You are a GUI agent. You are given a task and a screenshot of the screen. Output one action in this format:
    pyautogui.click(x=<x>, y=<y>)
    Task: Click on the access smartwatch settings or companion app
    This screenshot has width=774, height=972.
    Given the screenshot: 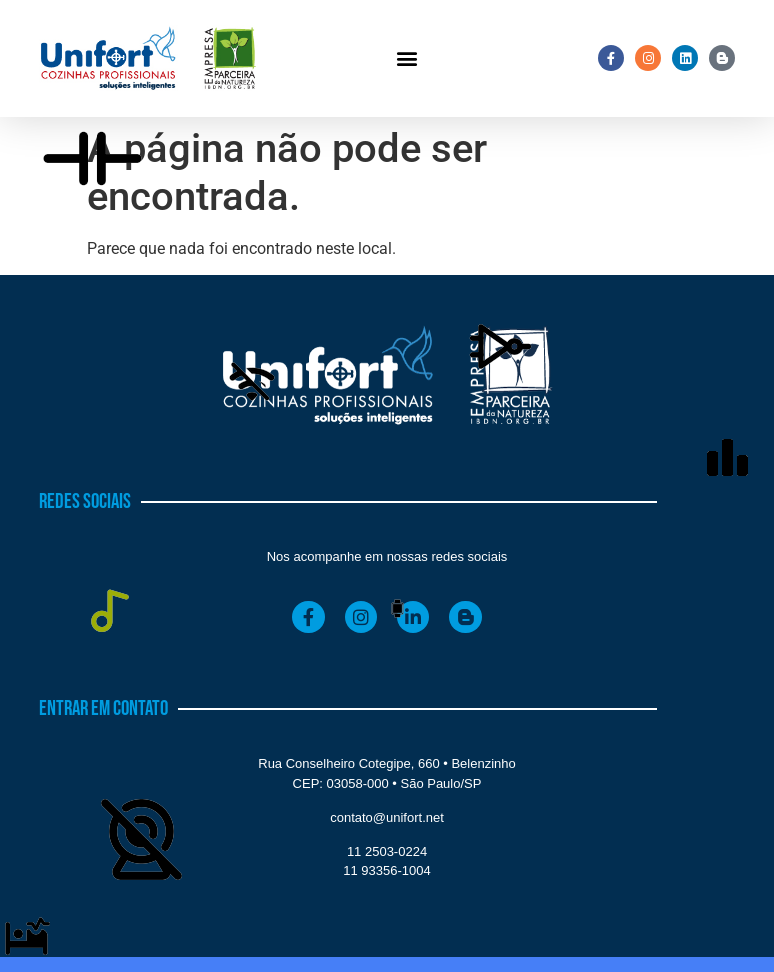 What is the action you would take?
    pyautogui.click(x=397, y=608)
    